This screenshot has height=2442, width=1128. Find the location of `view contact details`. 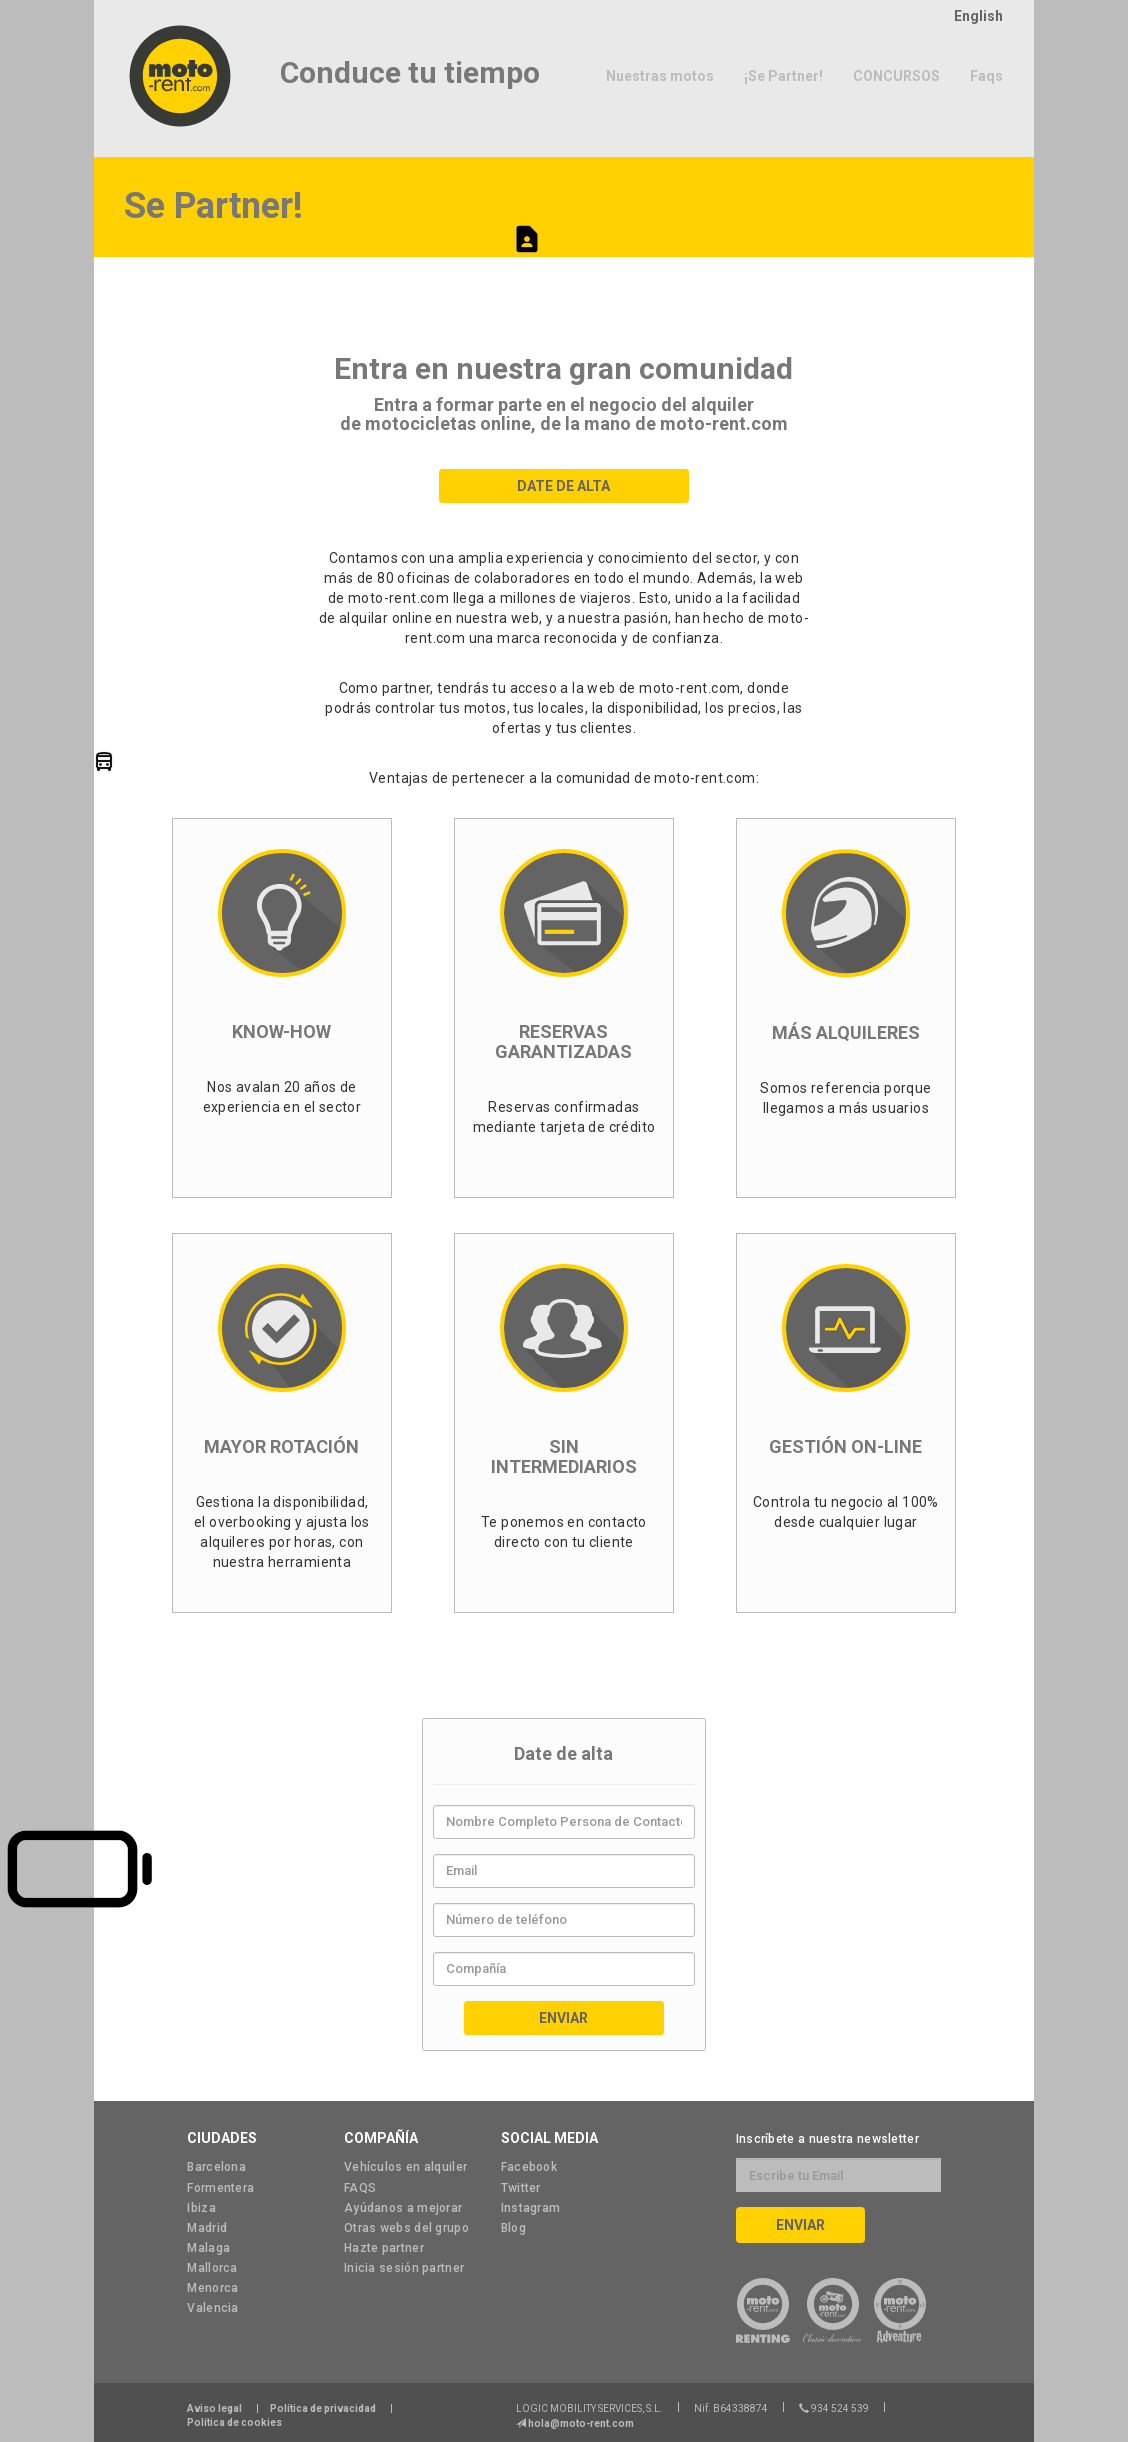

view contact details is located at coordinates (527, 239).